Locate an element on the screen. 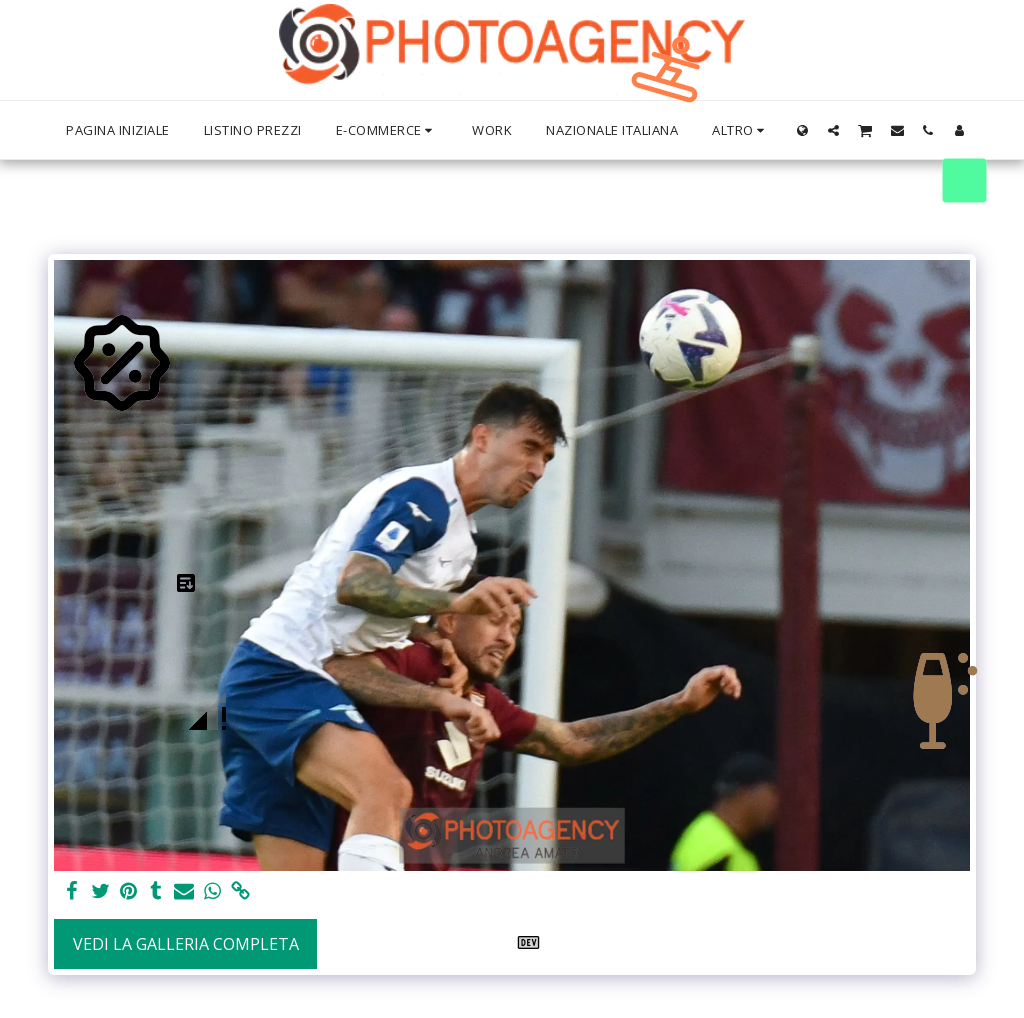  access snowboarding or winter sports content is located at coordinates (669, 69).